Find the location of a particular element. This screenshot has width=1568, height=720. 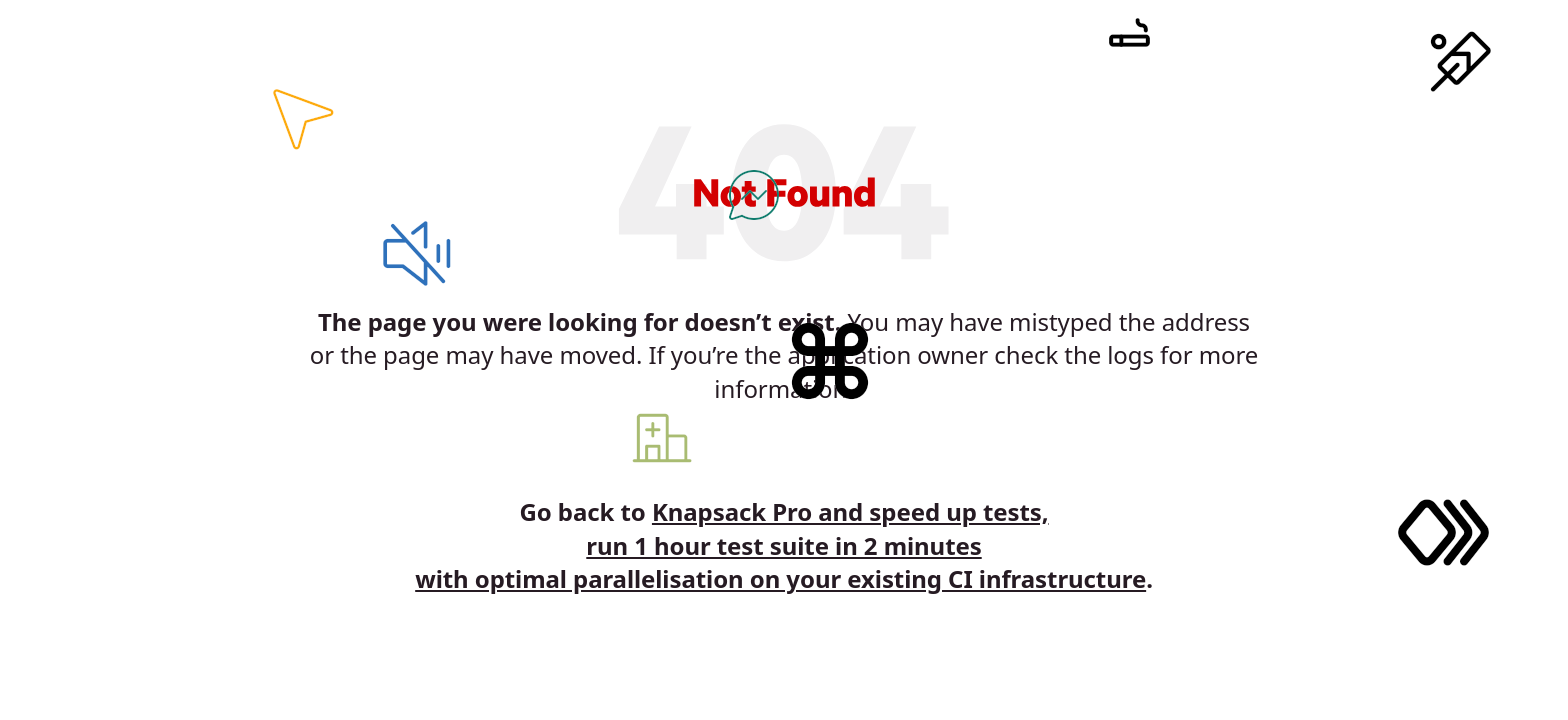

open facebook messenger is located at coordinates (754, 195).